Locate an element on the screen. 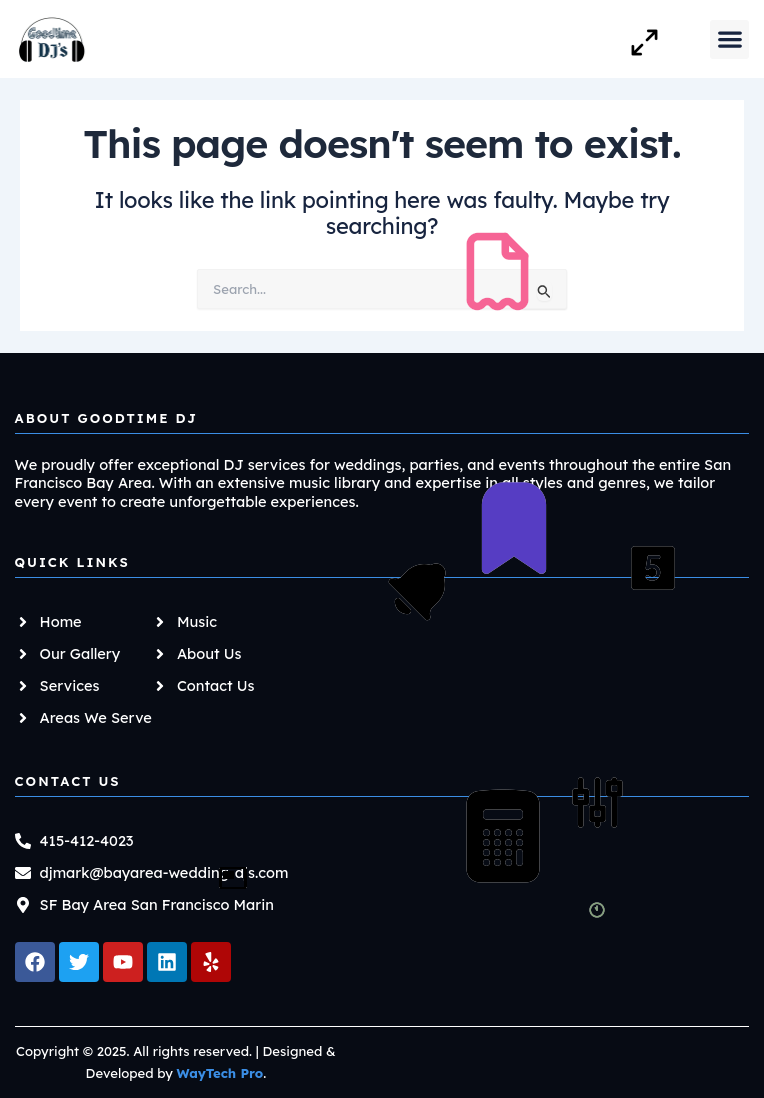 This screenshot has width=764, height=1098. notifications are active is located at coordinates (417, 591).